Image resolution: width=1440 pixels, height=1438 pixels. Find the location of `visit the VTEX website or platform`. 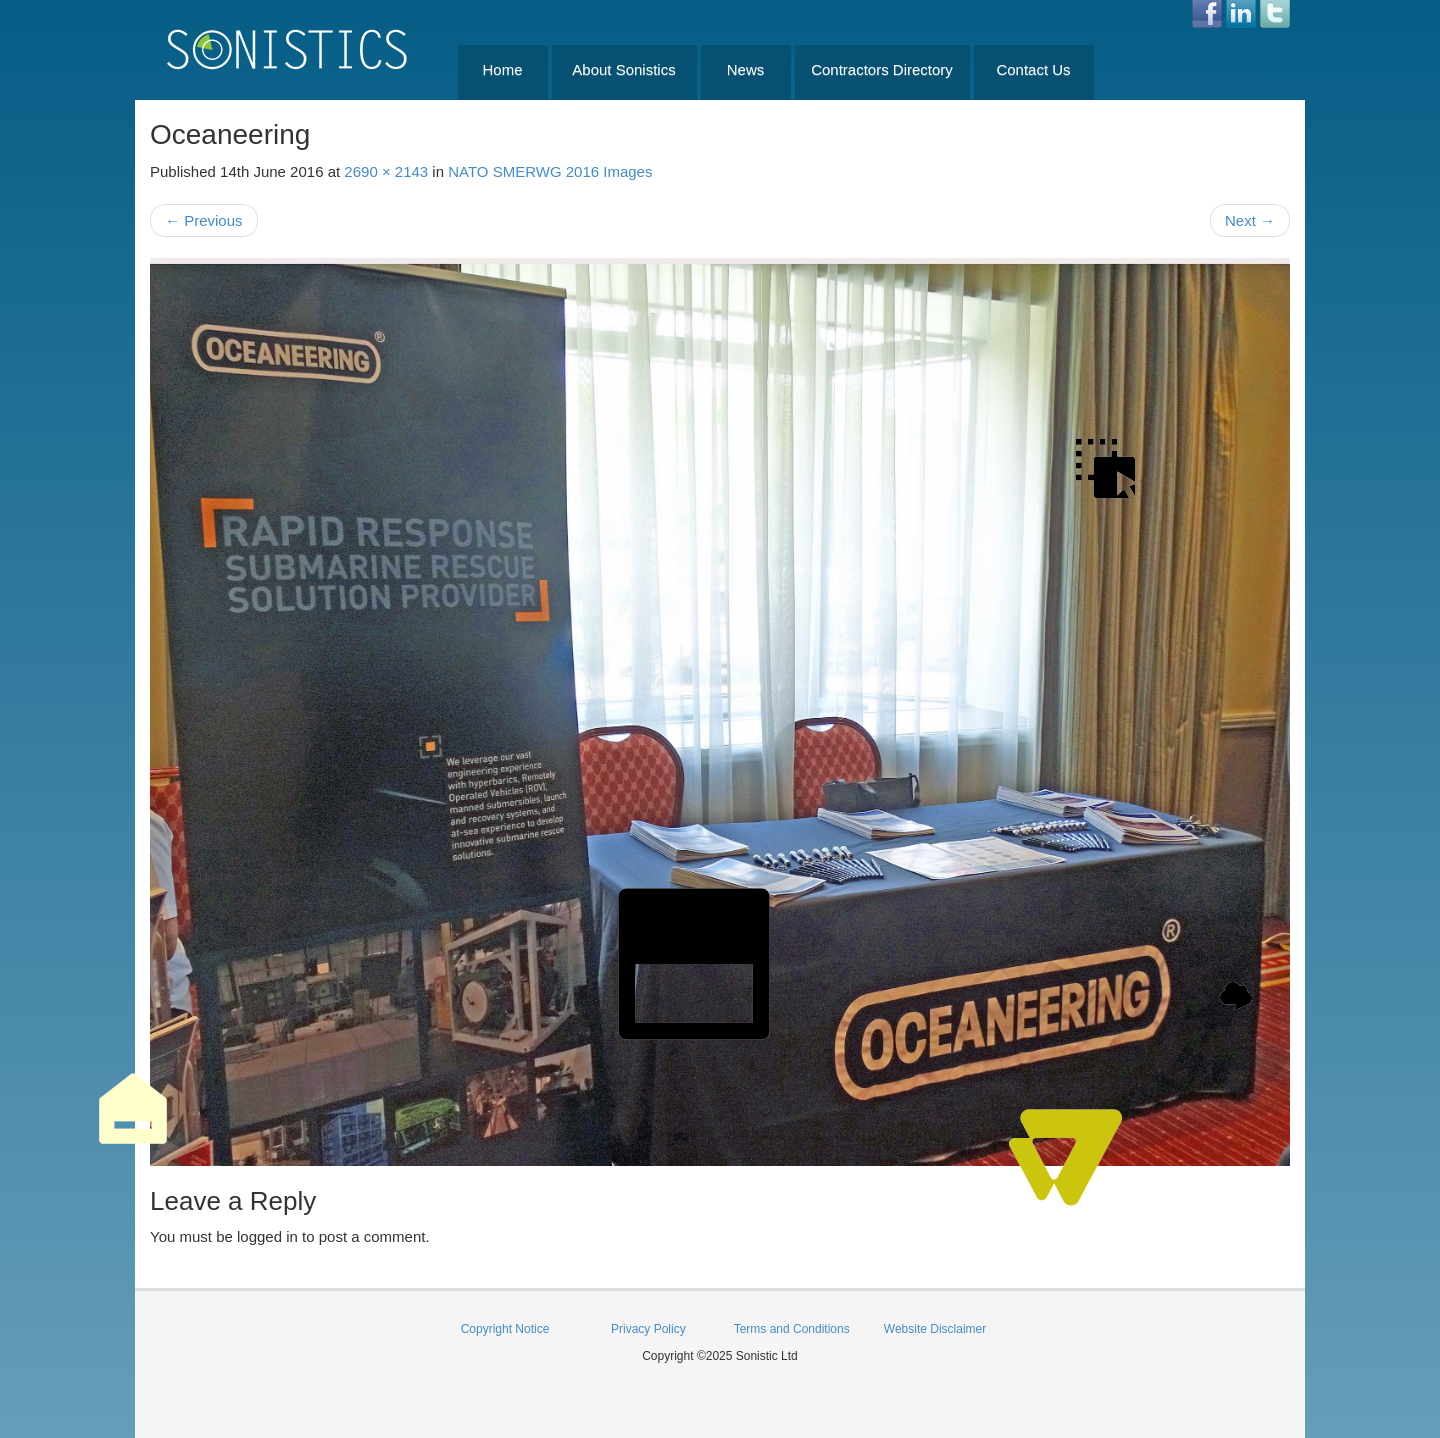

visit the VTEX website or platform is located at coordinates (1065, 1157).